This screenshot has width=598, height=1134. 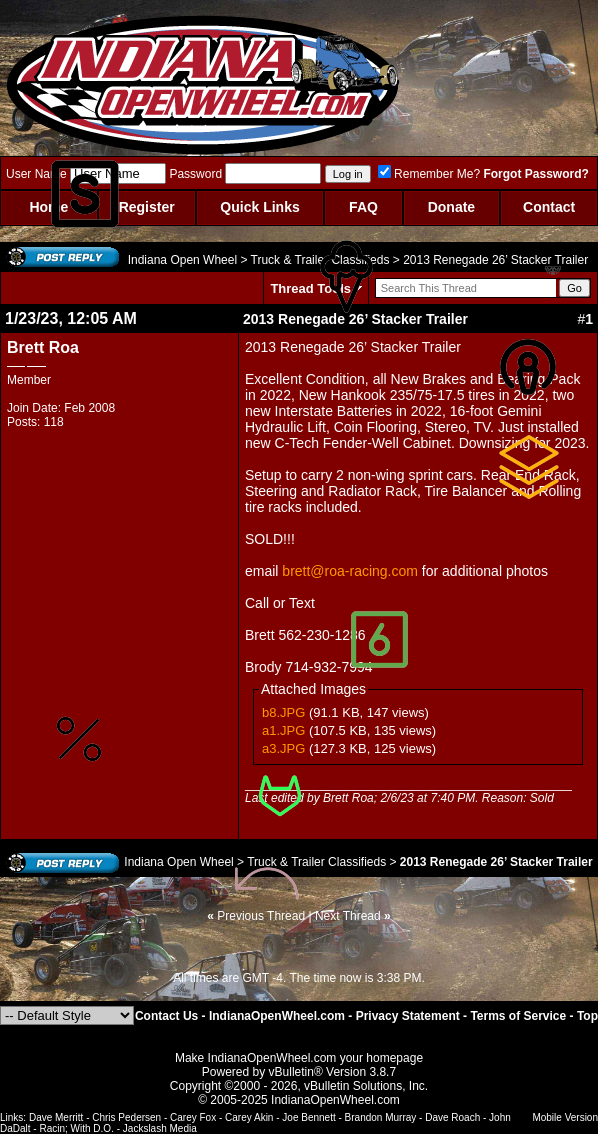 I want to click on select the number six, so click(x=379, y=639).